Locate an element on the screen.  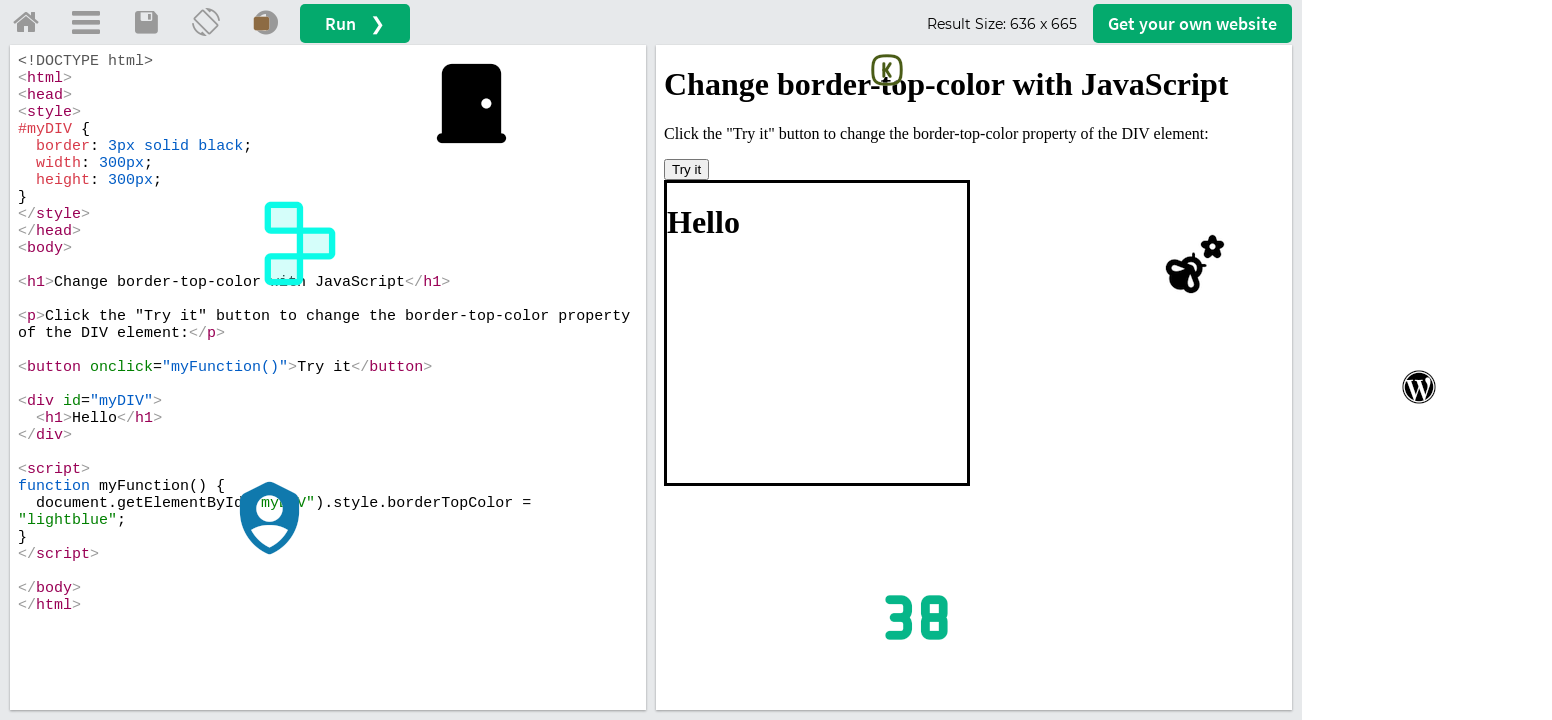
manage user roles and permissions is located at coordinates (269, 518).